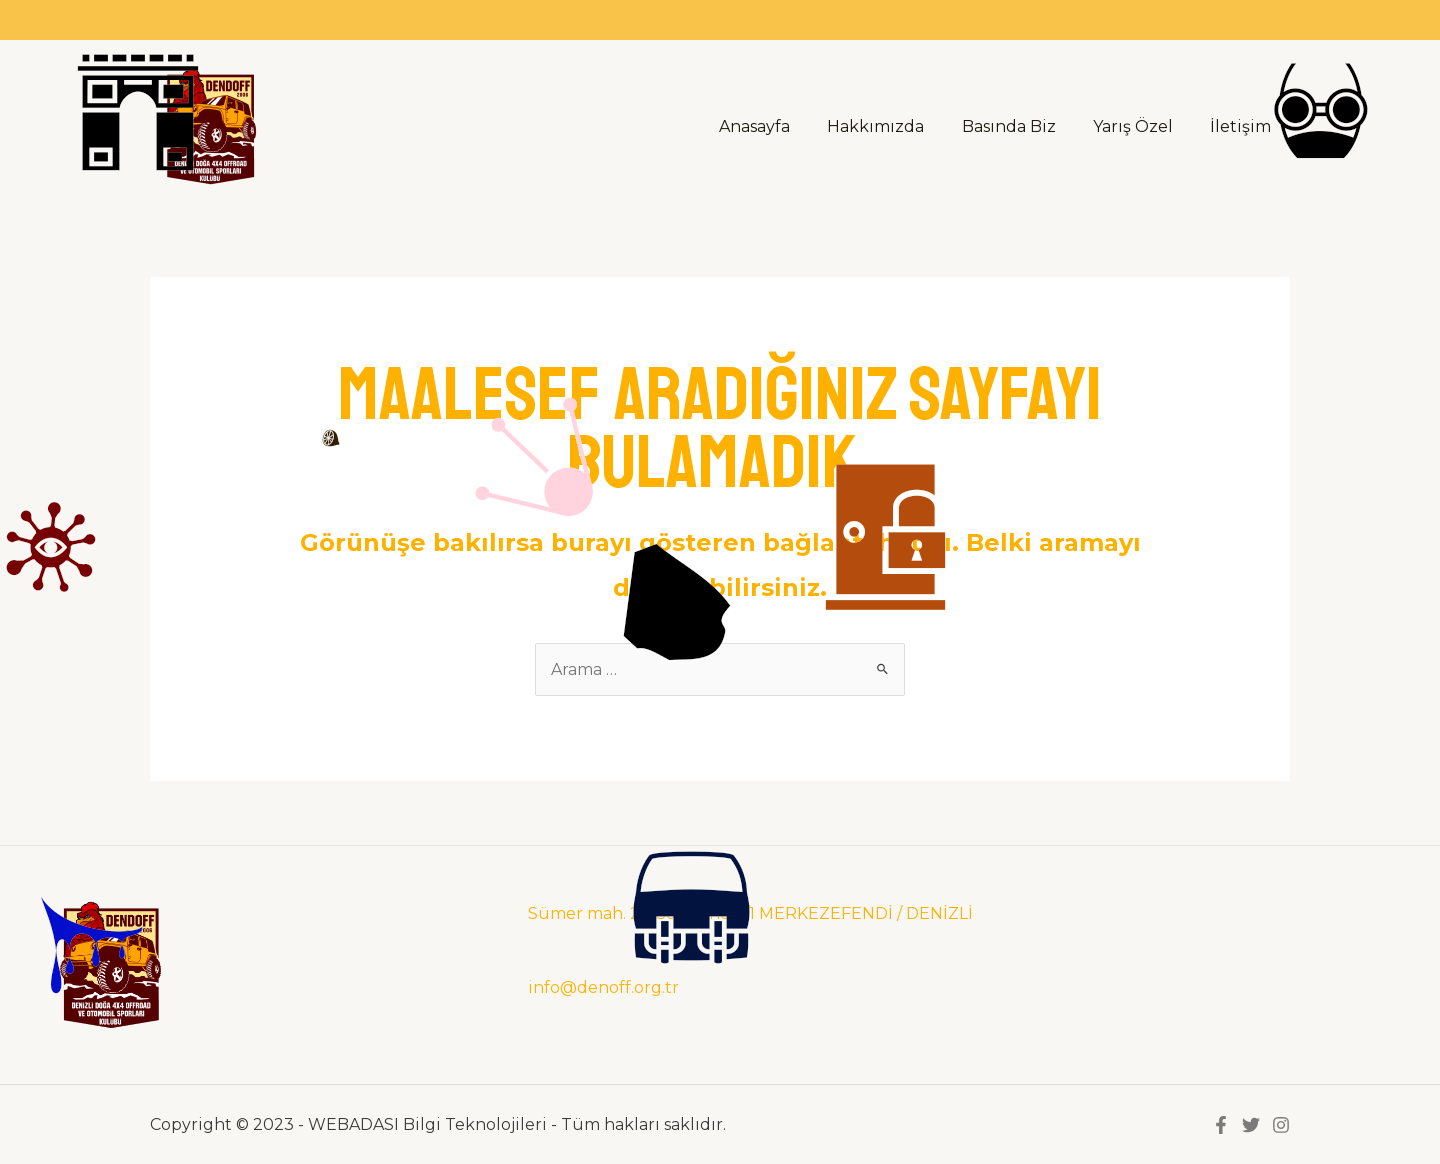  Describe the element at coordinates (138, 102) in the screenshot. I see `view Paris landmarks or points of interest` at that location.